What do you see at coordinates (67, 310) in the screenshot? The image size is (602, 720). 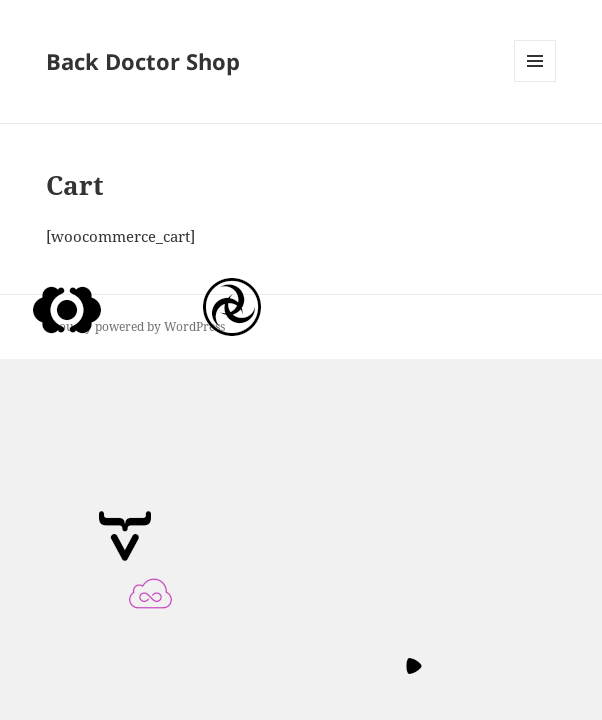 I see `cloudcannon logo` at bounding box center [67, 310].